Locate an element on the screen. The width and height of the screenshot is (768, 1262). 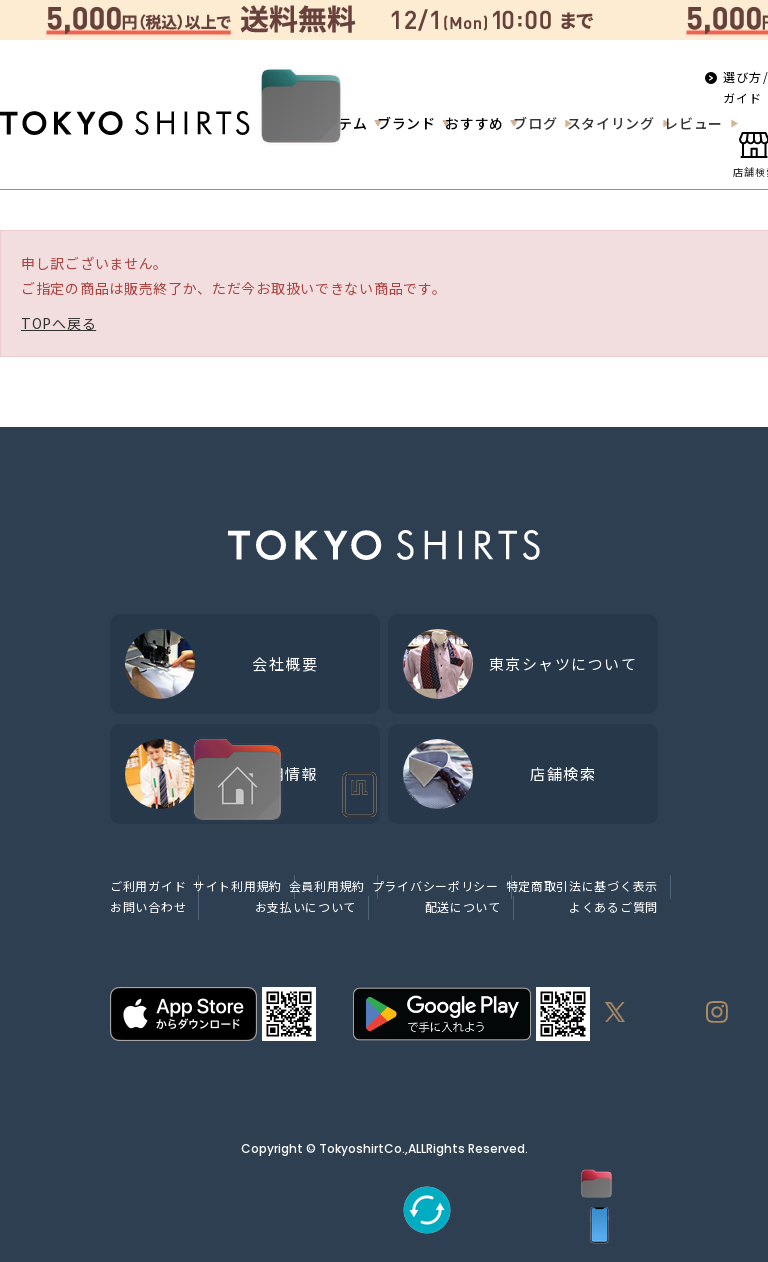
open folder to view contents is located at coordinates (301, 106).